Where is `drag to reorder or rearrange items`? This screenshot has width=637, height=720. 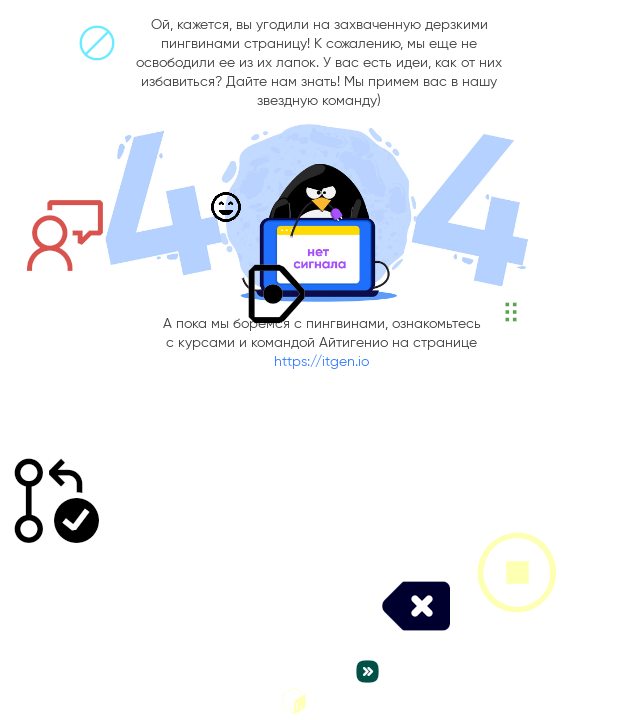
drag to reorder or rearrange items is located at coordinates (511, 312).